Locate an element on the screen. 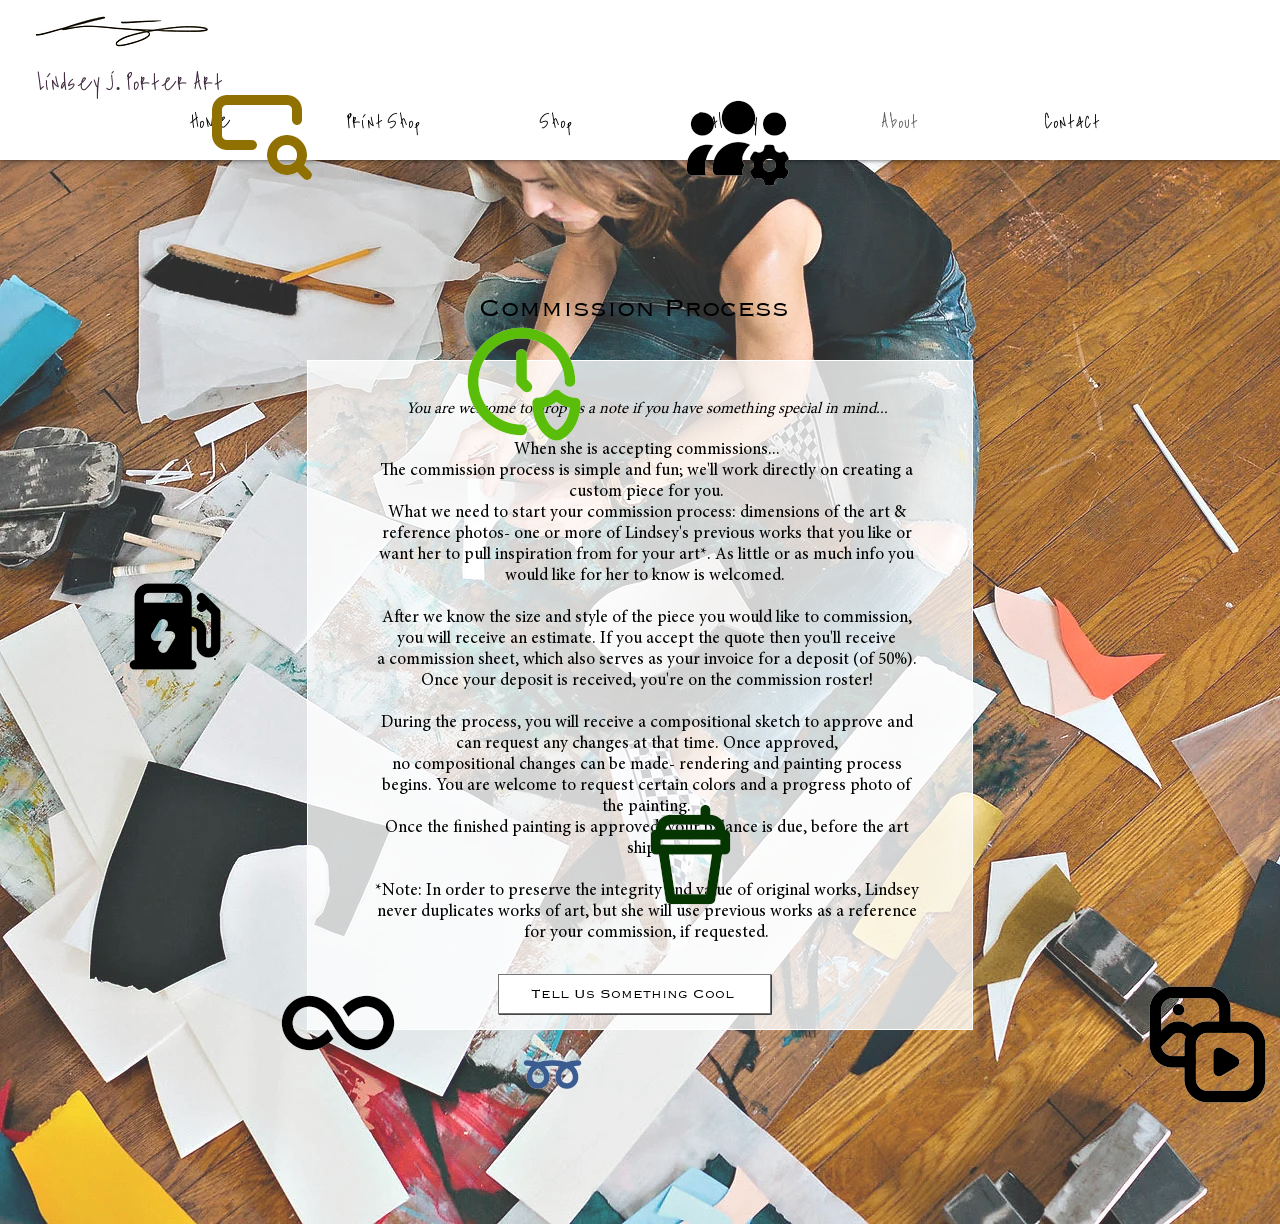 The height and width of the screenshot is (1224, 1280). search within an input field is located at coordinates (257, 125).